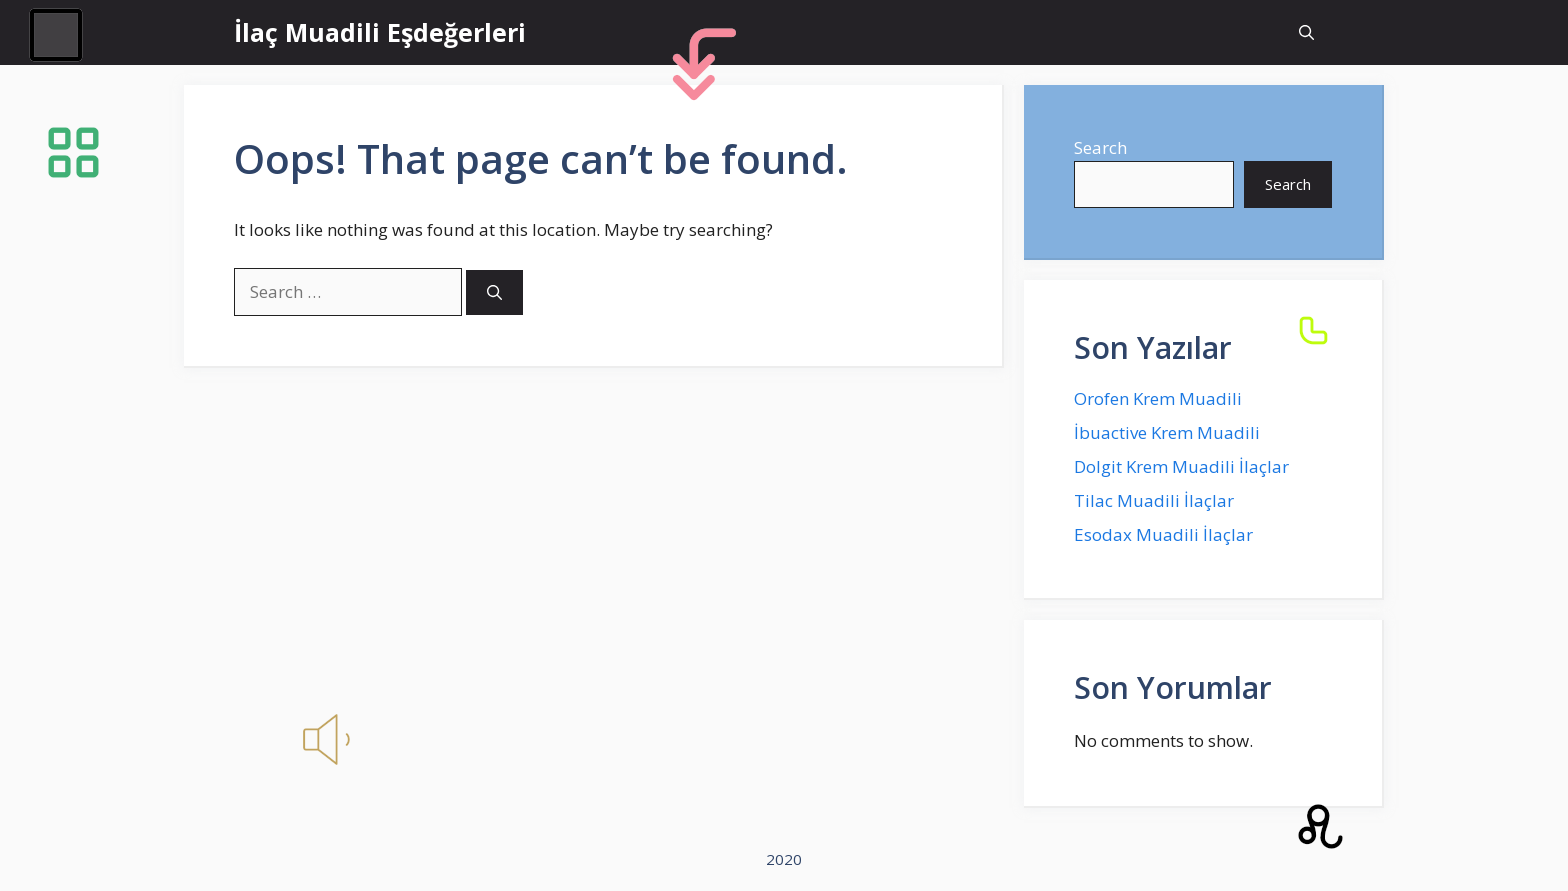 The image size is (1568, 891). What do you see at coordinates (73, 152) in the screenshot?
I see `view items in grid layout` at bounding box center [73, 152].